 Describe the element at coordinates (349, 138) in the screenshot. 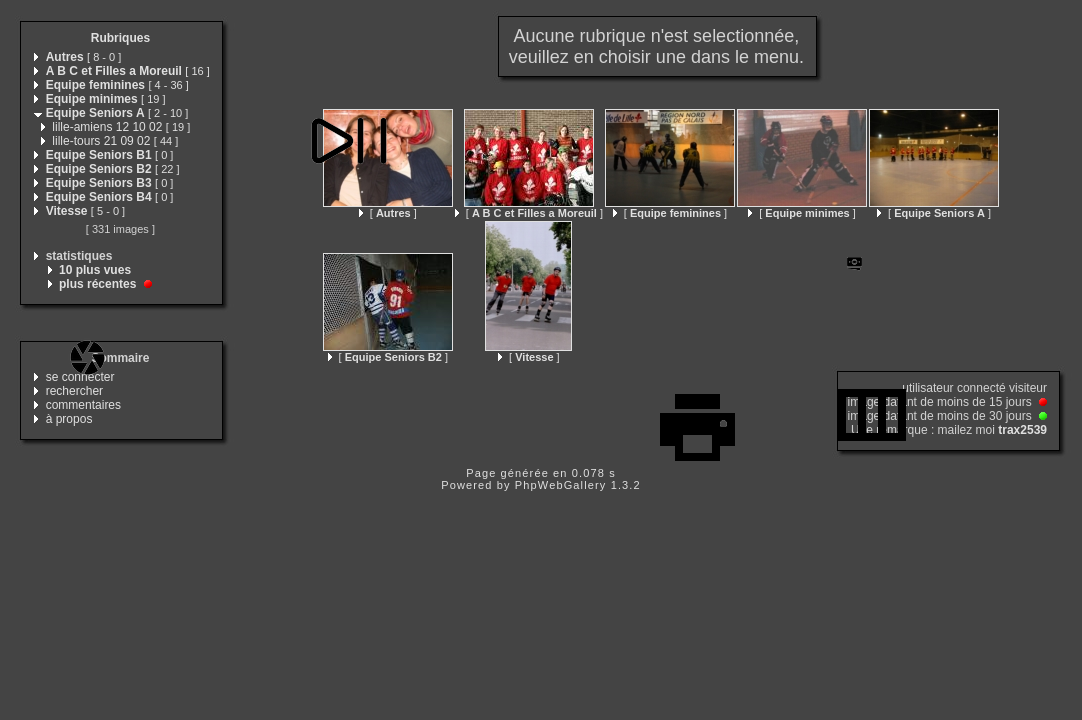

I see `toggle between play and pause for media playback` at that location.